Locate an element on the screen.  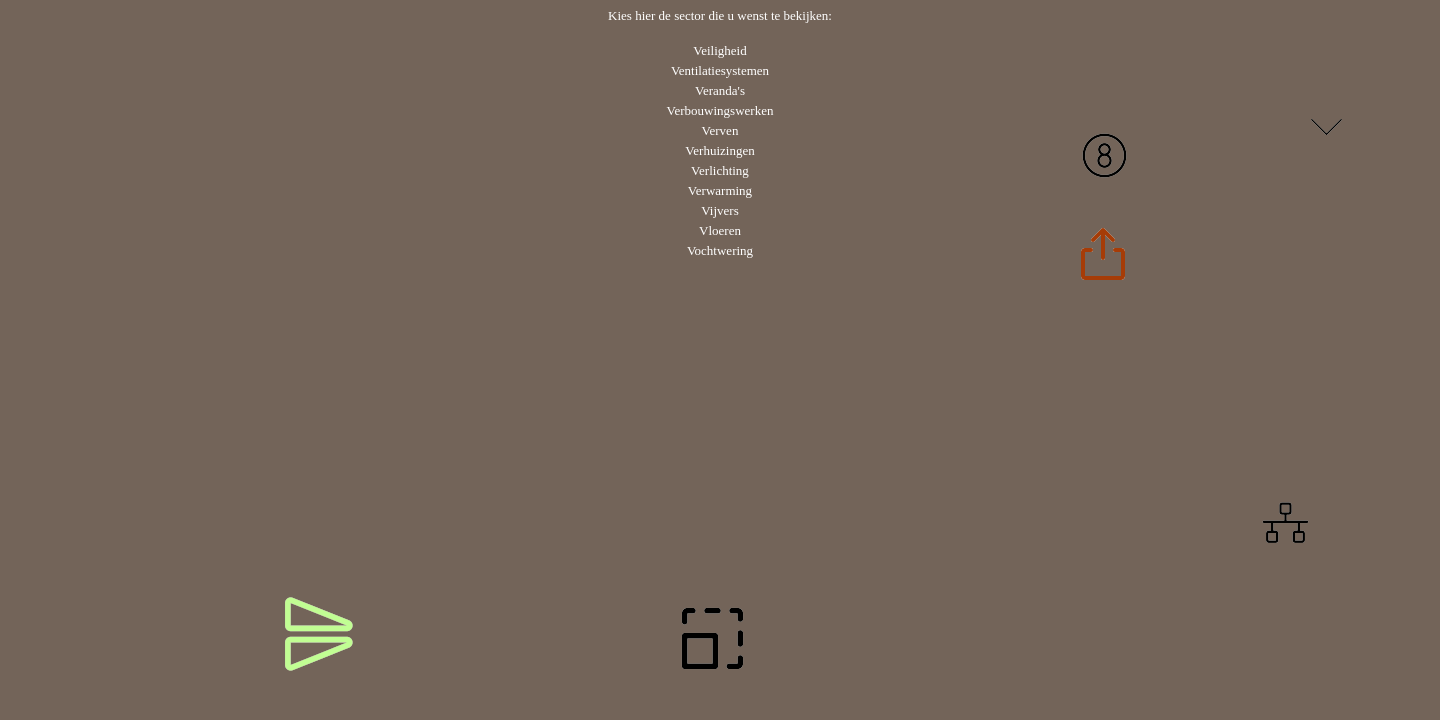
indicates step 8 in a multi-step process is located at coordinates (1104, 155).